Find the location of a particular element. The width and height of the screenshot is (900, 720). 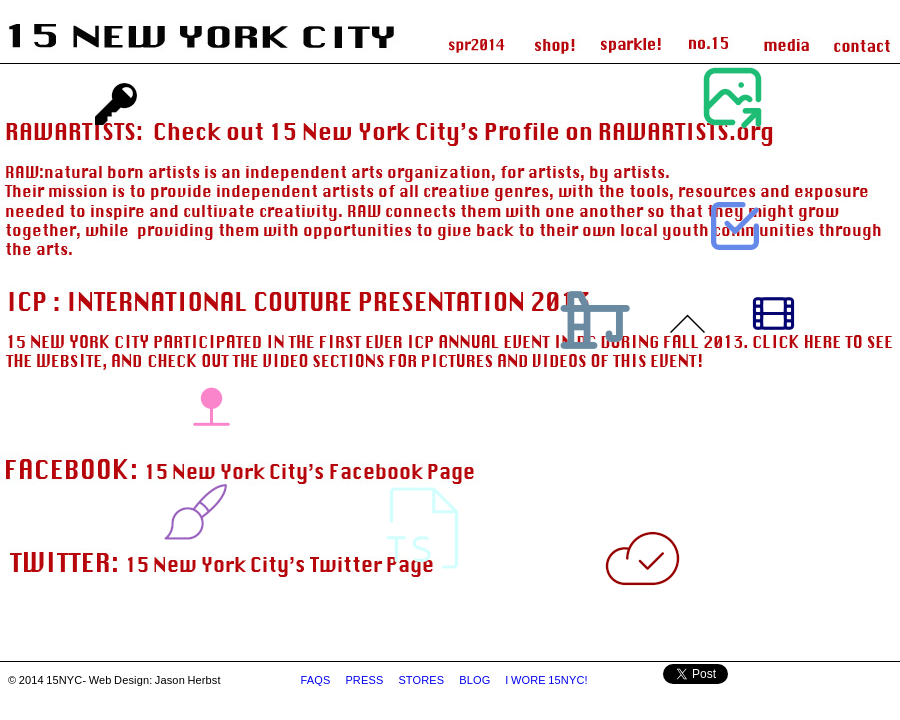

collapse an expanded section is located at coordinates (687, 325).